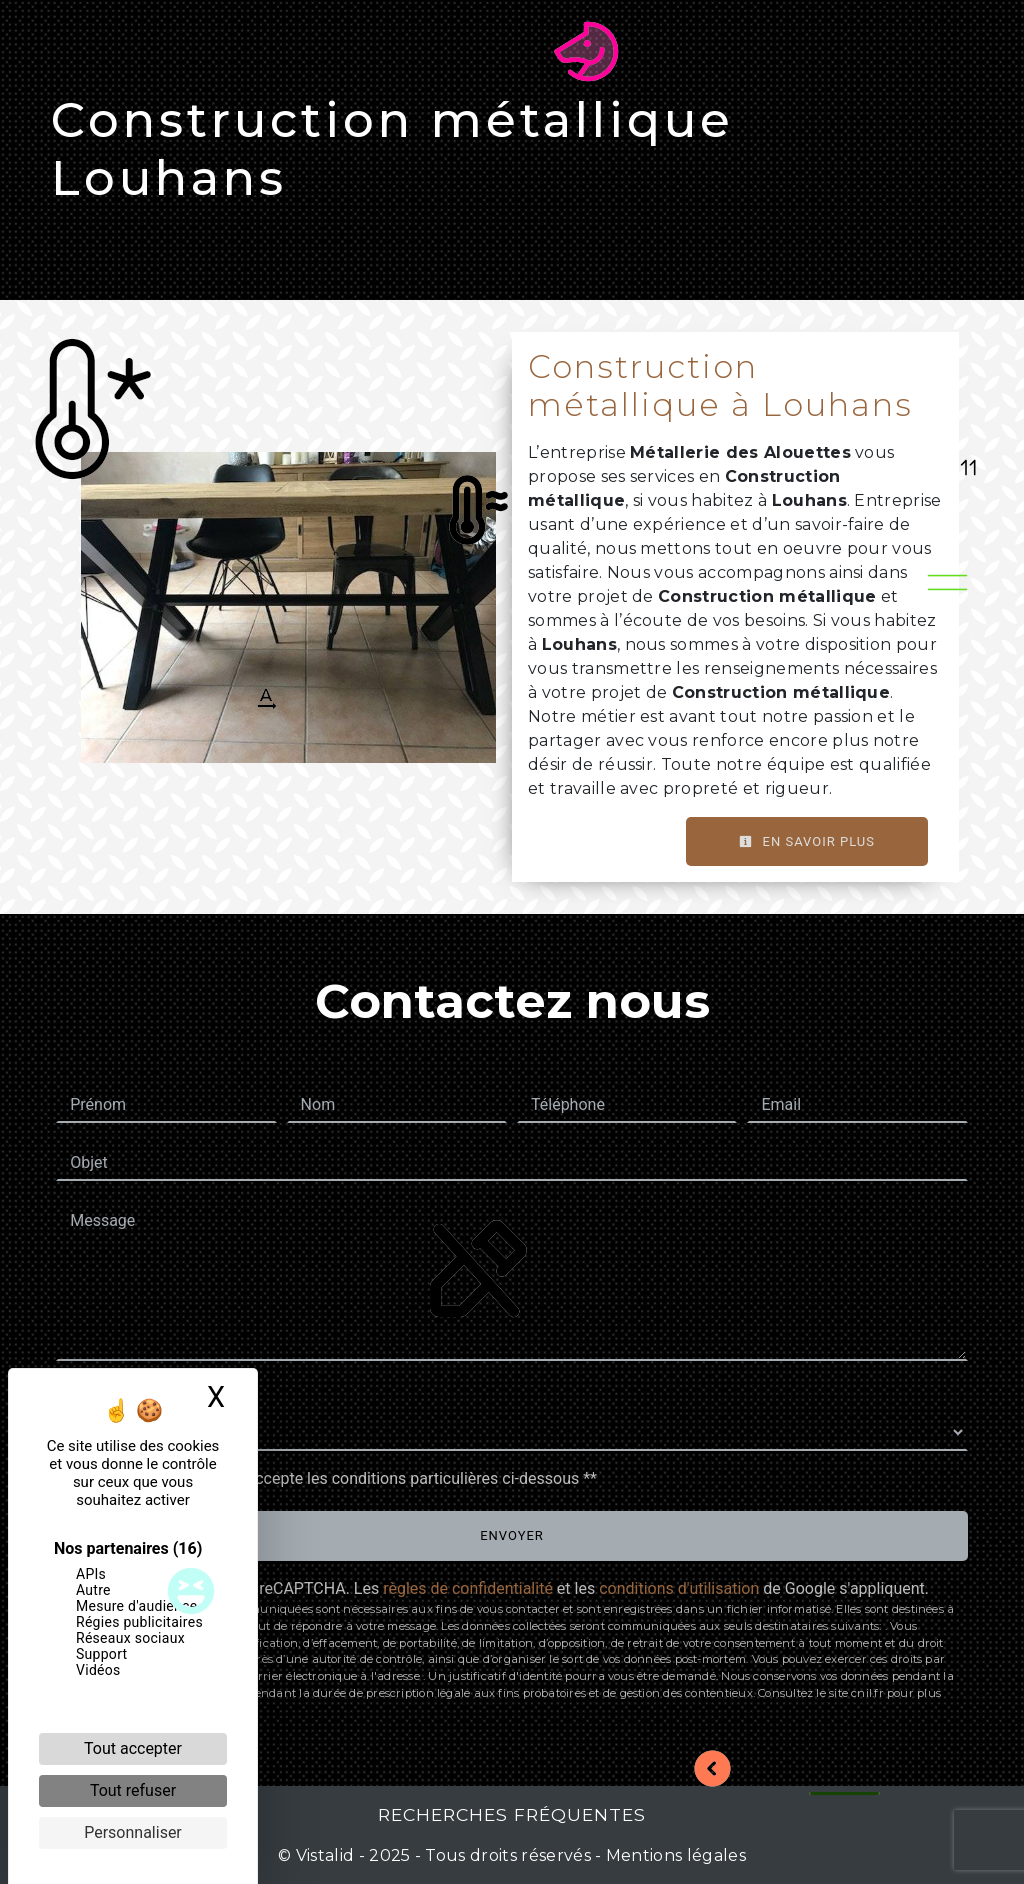 This screenshot has width=1024, height=1884. Describe the element at coordinates (77, 409) in the screenshot. I see `indicates low temperature or cold conditions` at that location.